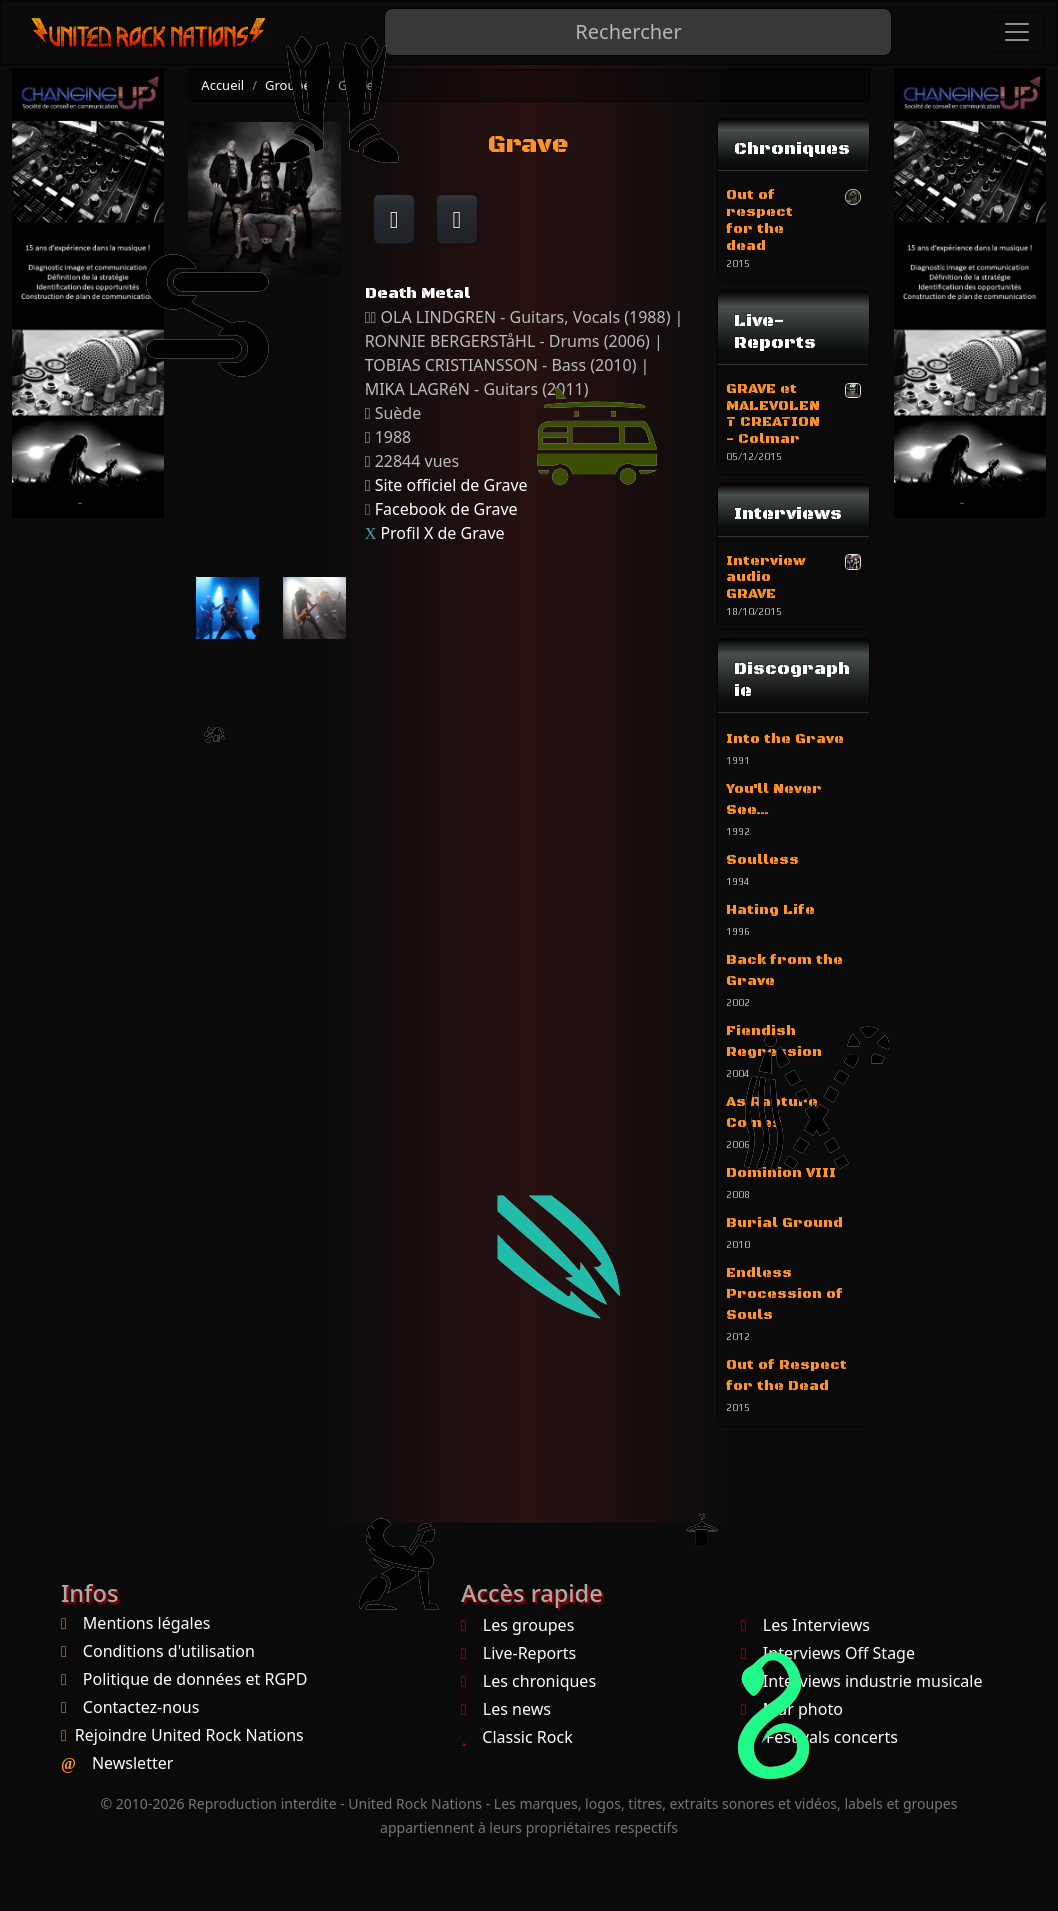  Describe the element at coordinates (336, 99) in the screenshot. I see `equip leg armor to your character` at that location.